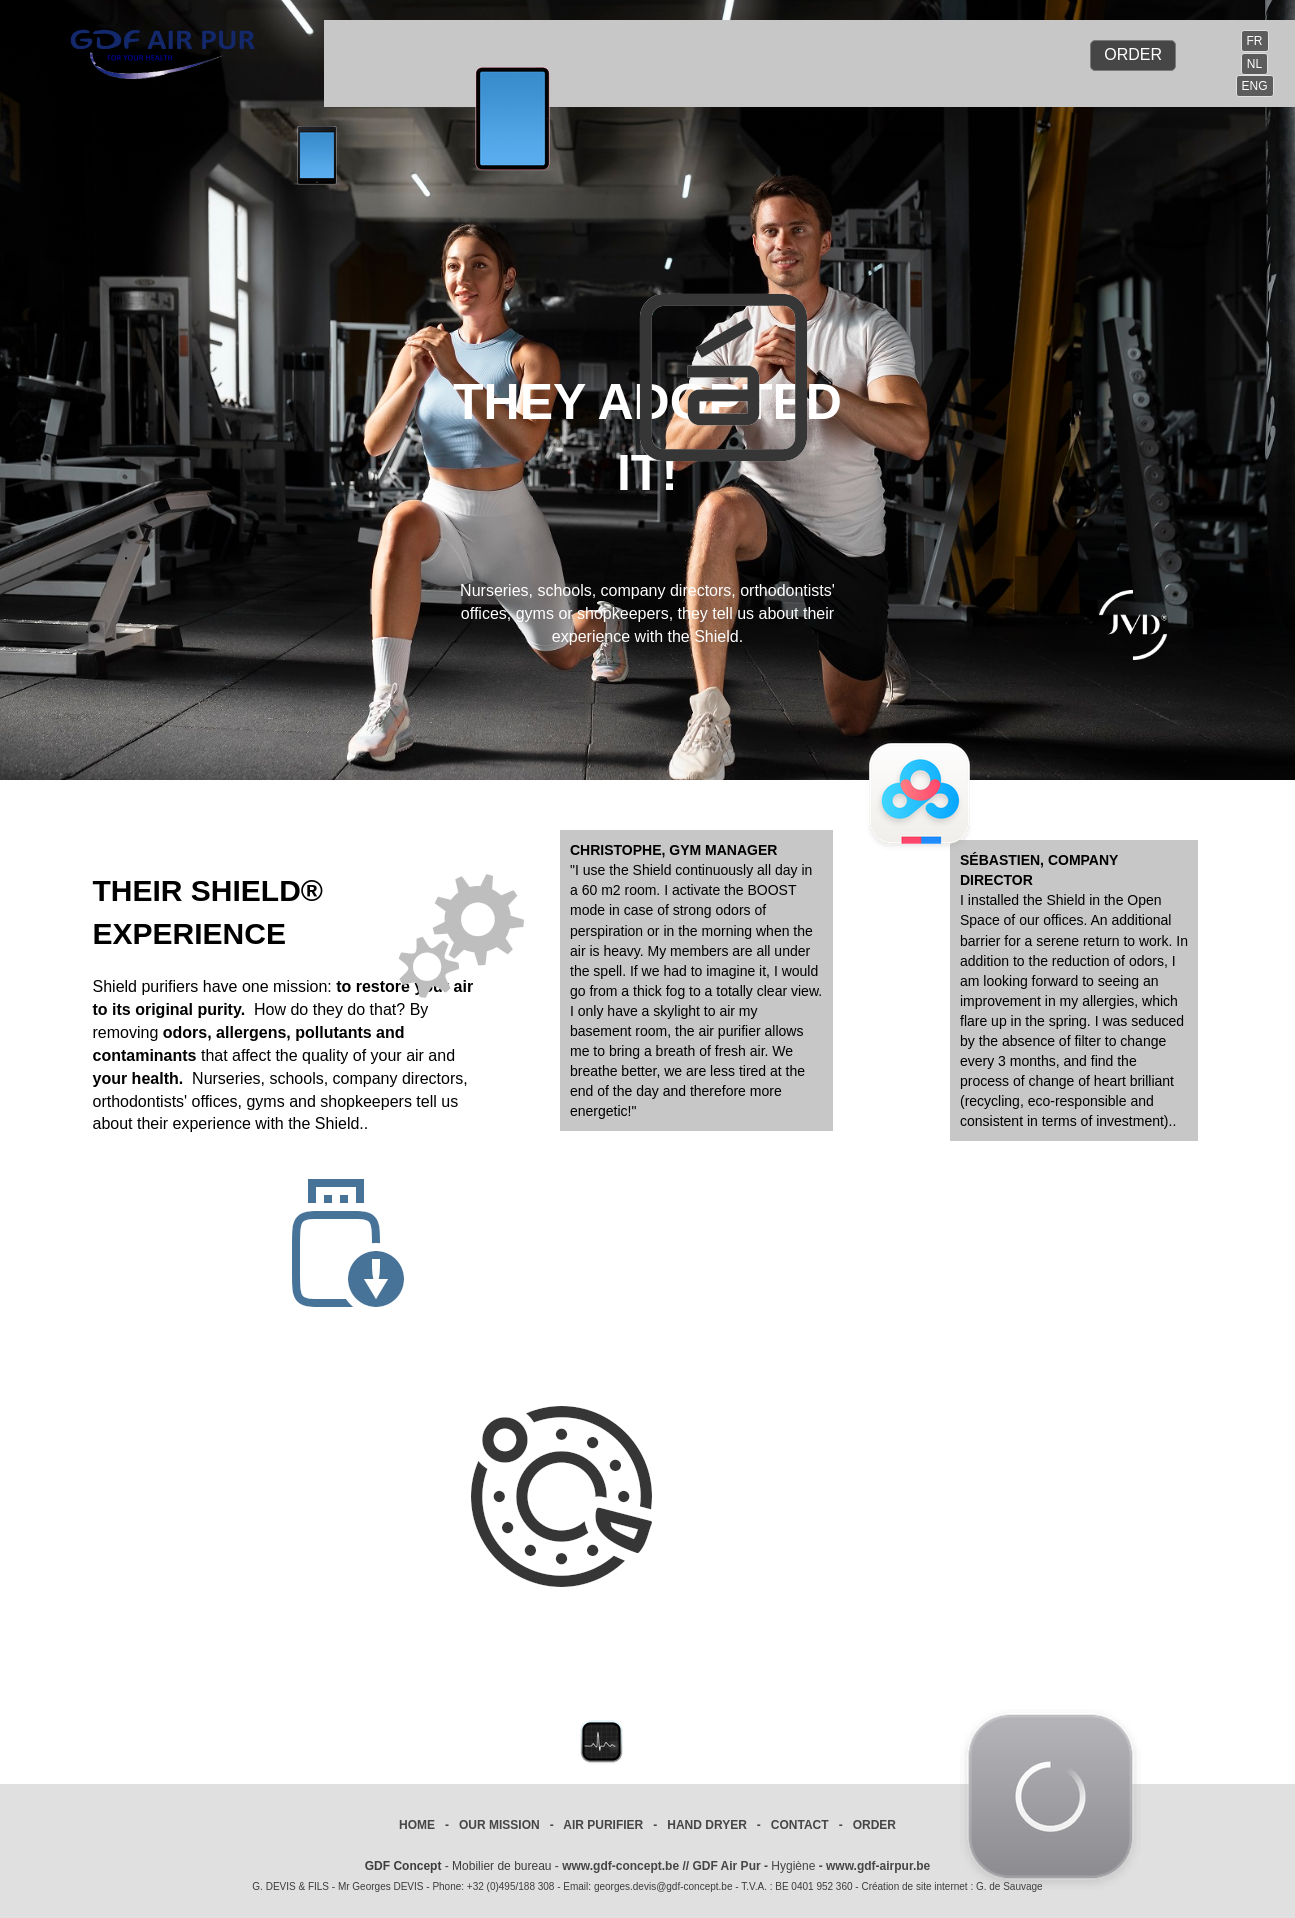 This screenshot has height=1918, width=1295. I want to click on open character map to insert special symbols, so click(723, 377).